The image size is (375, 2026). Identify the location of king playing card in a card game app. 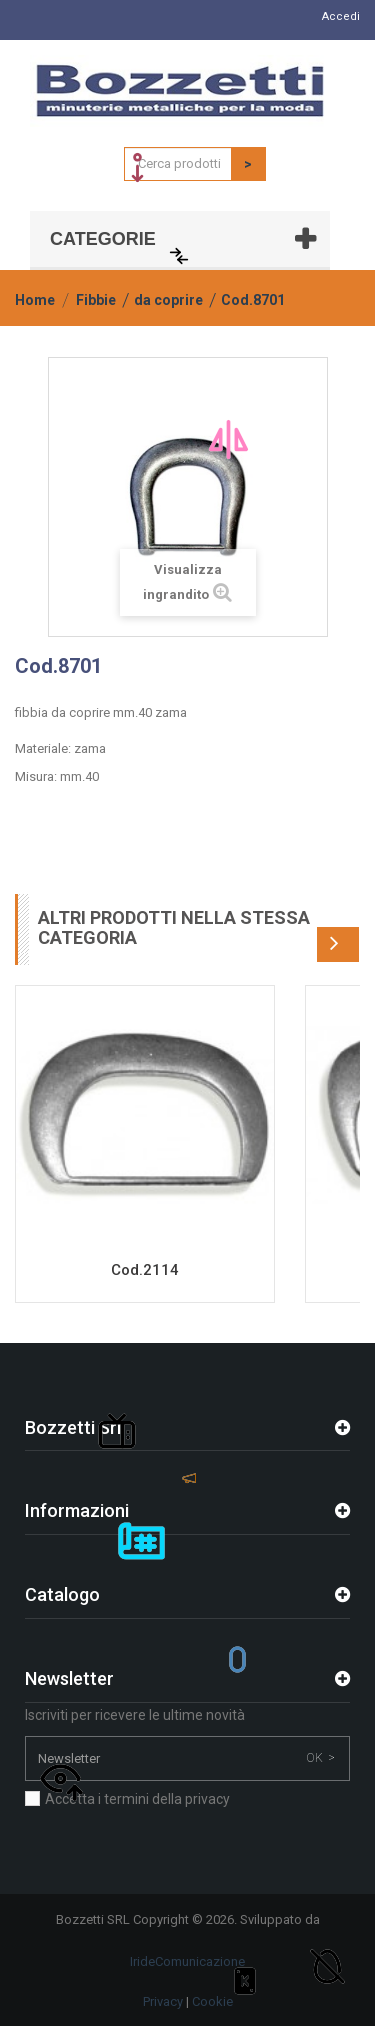
(245, 1981).